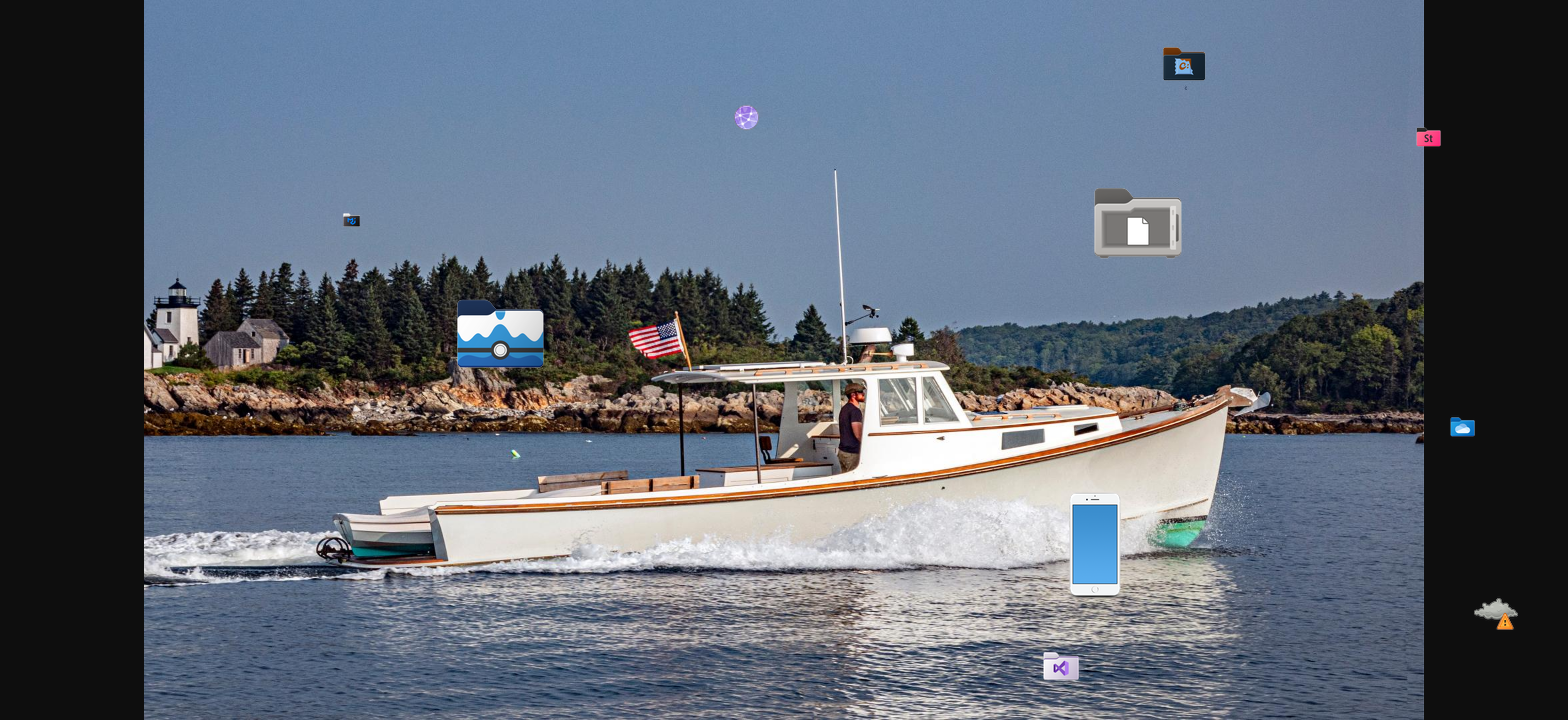  I want to click on access network settings and preferences, so click(746, 117).